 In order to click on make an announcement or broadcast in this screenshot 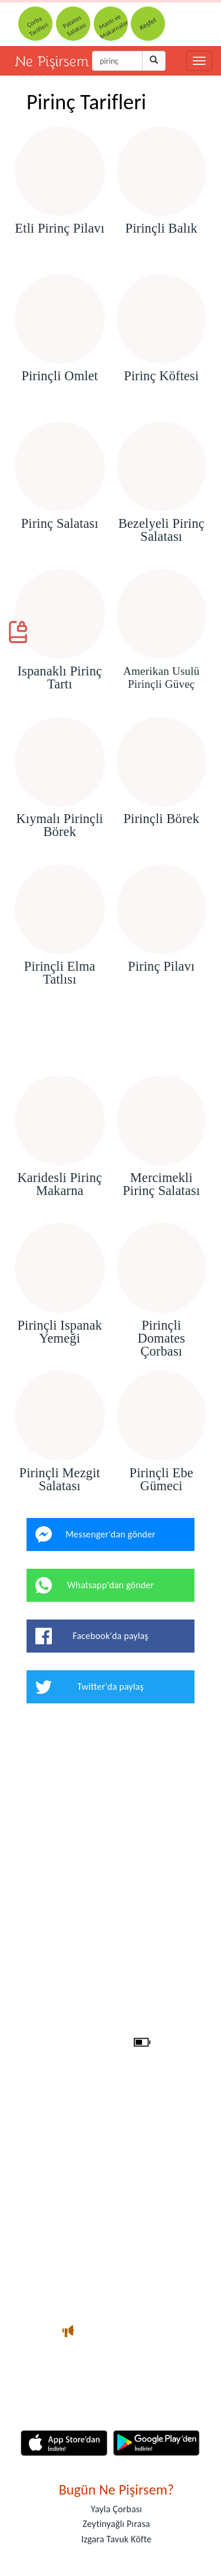, I will do `click(68, 2331)`.